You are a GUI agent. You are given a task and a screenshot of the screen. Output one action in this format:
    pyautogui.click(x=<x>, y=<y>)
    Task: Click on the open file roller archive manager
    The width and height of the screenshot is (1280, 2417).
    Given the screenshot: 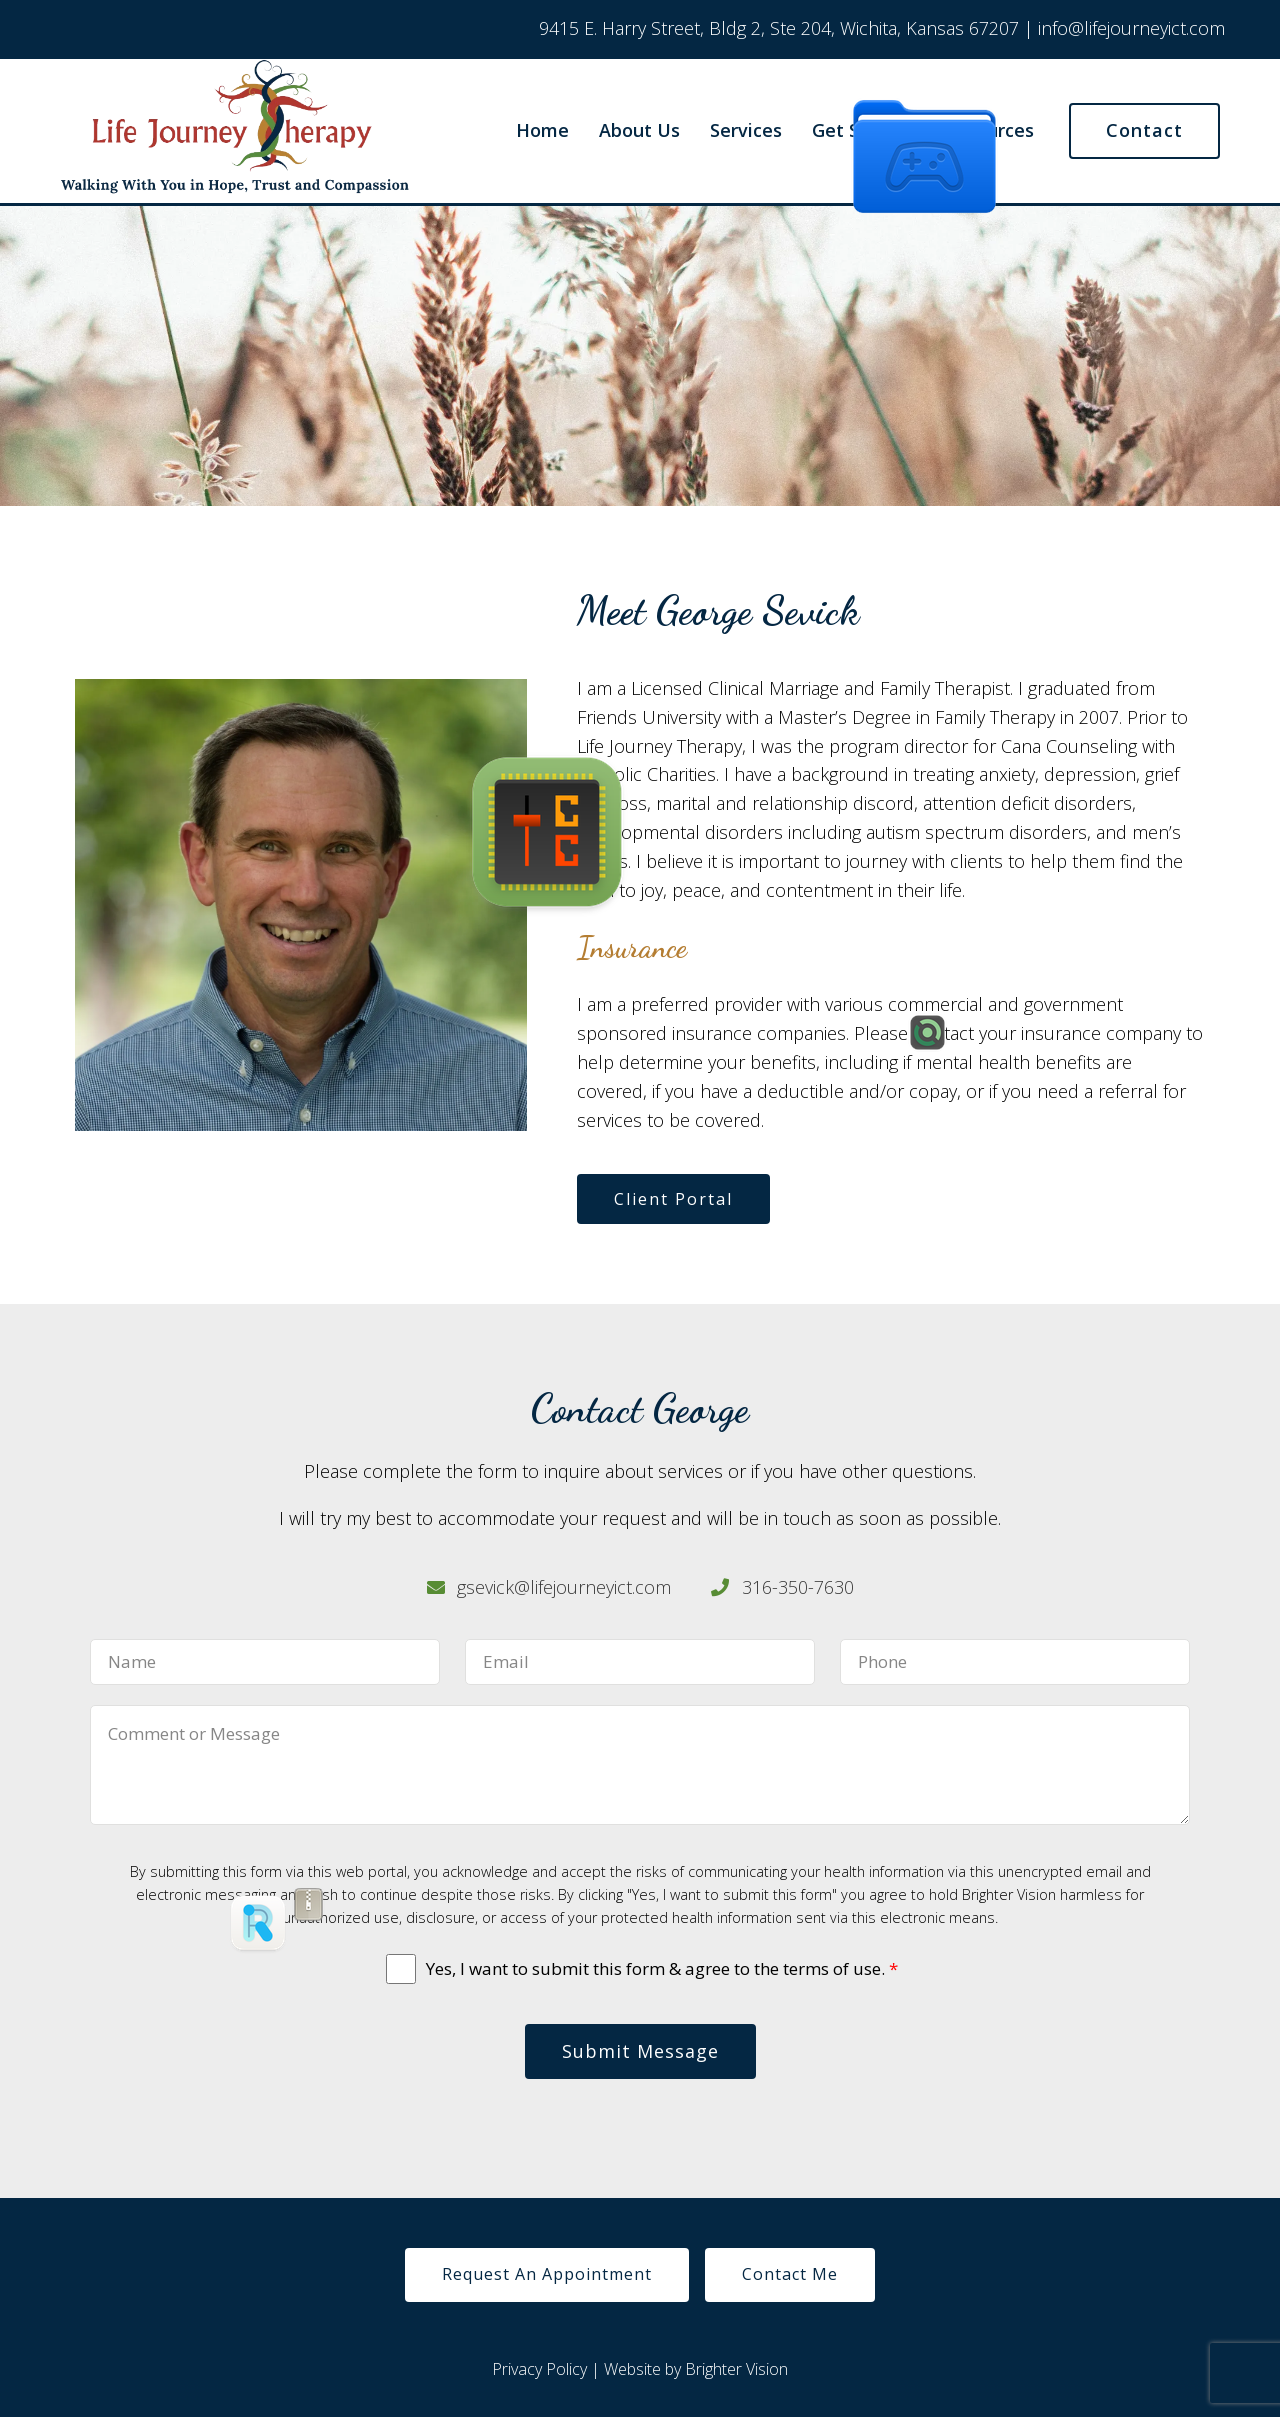 What is the action you would take?
    pyautogui.click(x=308, y=1904)
    